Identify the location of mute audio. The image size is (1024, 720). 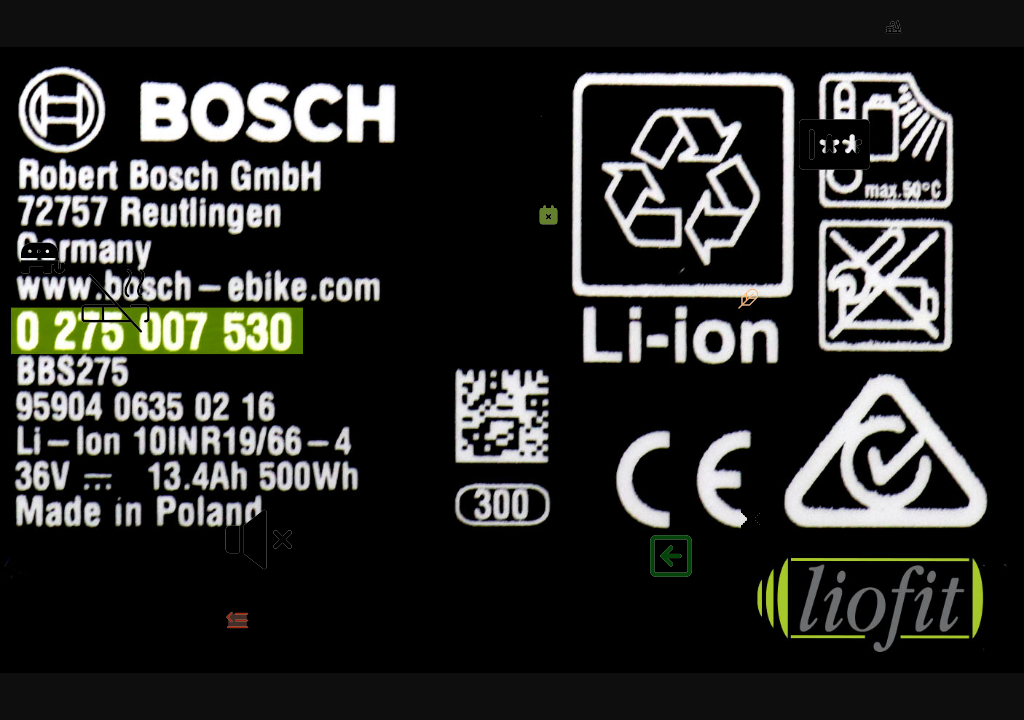
(257, 539).